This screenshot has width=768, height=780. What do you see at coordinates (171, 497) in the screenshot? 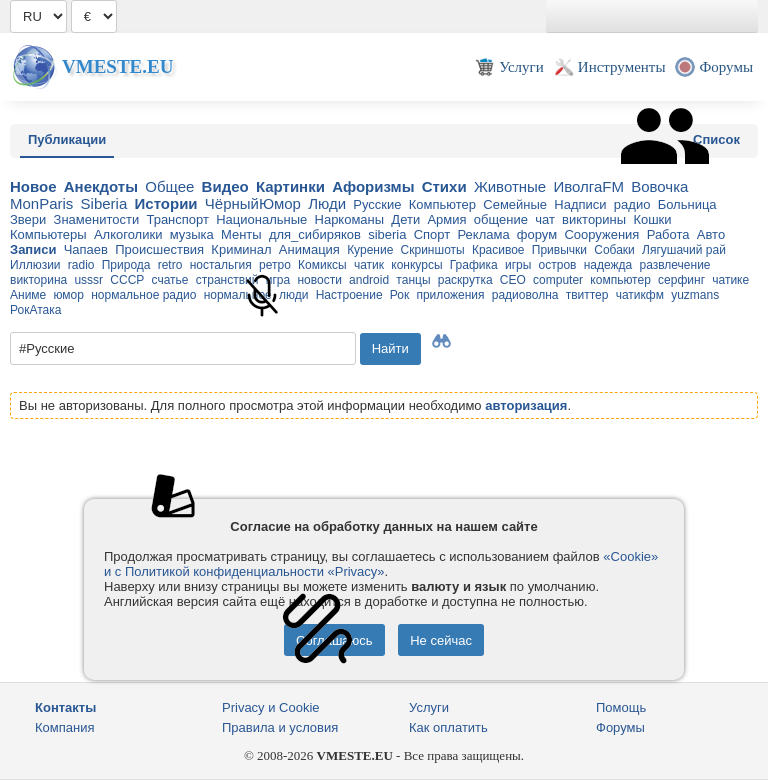
I see `access color palette or theme options` at bounding box center [171, 497].